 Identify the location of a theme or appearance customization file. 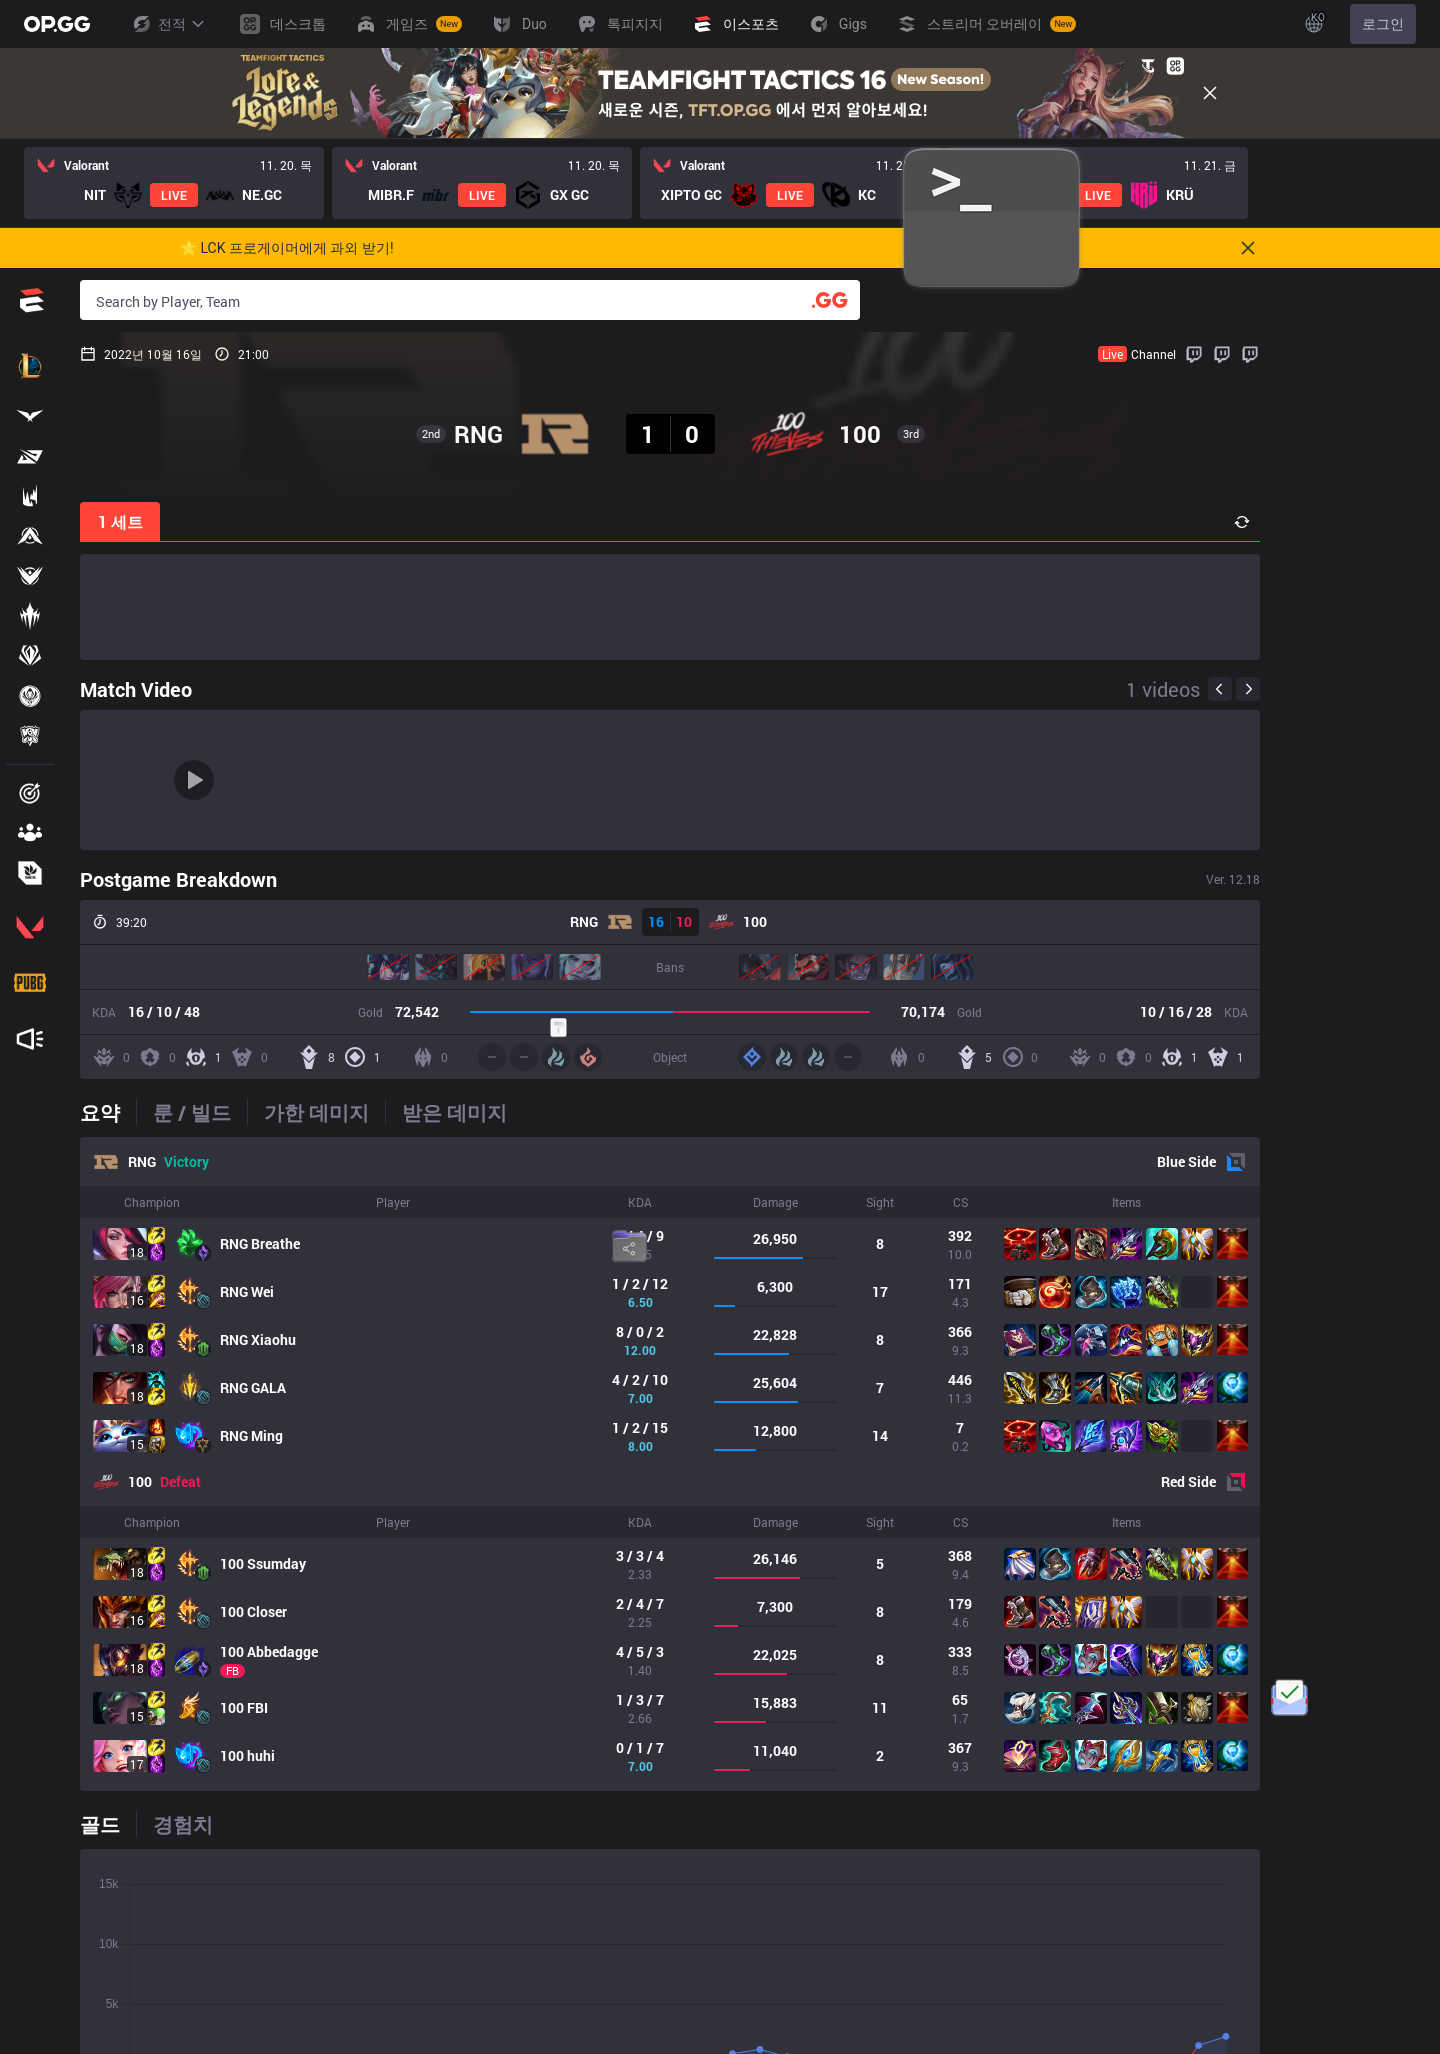
(558, 1027).